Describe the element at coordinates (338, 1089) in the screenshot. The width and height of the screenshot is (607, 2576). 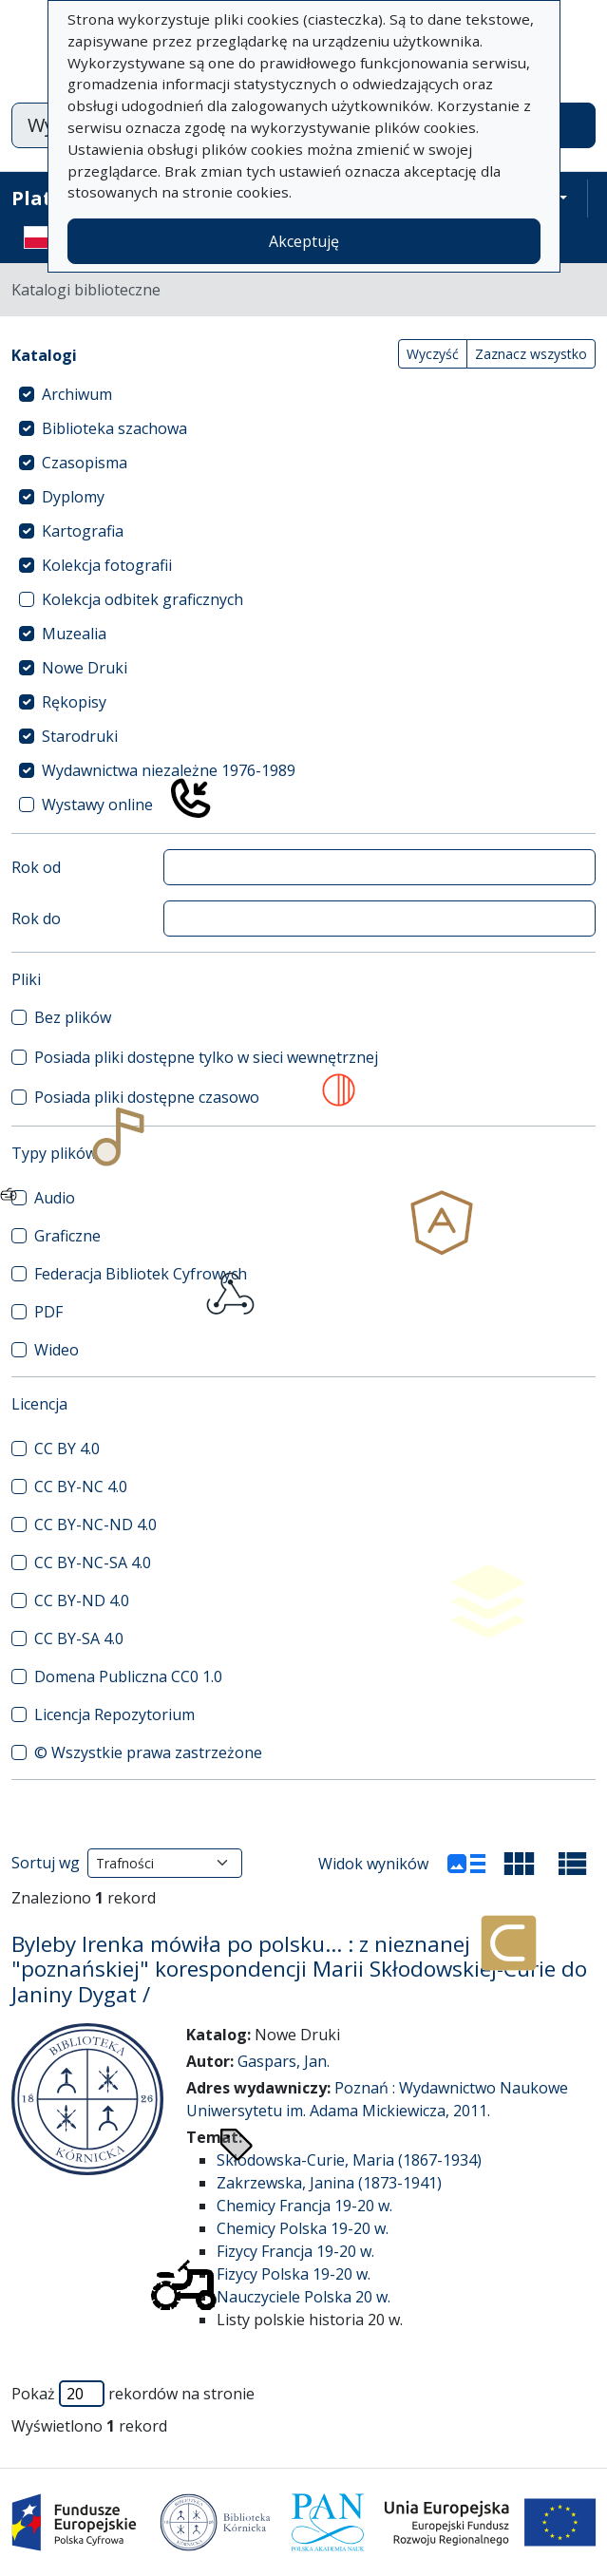
I see `adjust display contrast settings` at that location.